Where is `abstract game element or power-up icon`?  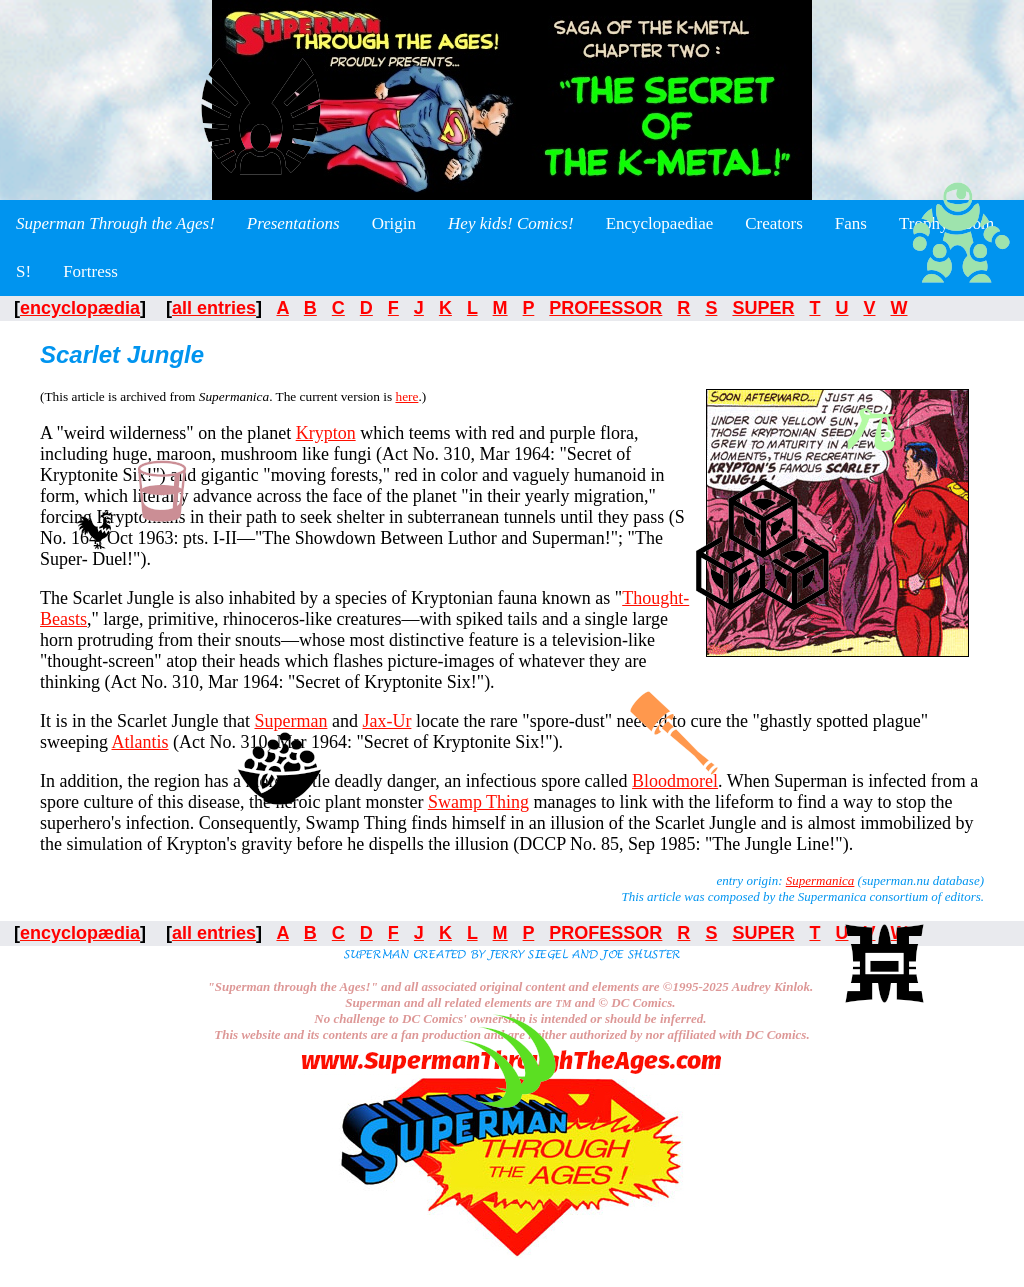
abstract game element or power-up icon is located at coordinates (884, 963).